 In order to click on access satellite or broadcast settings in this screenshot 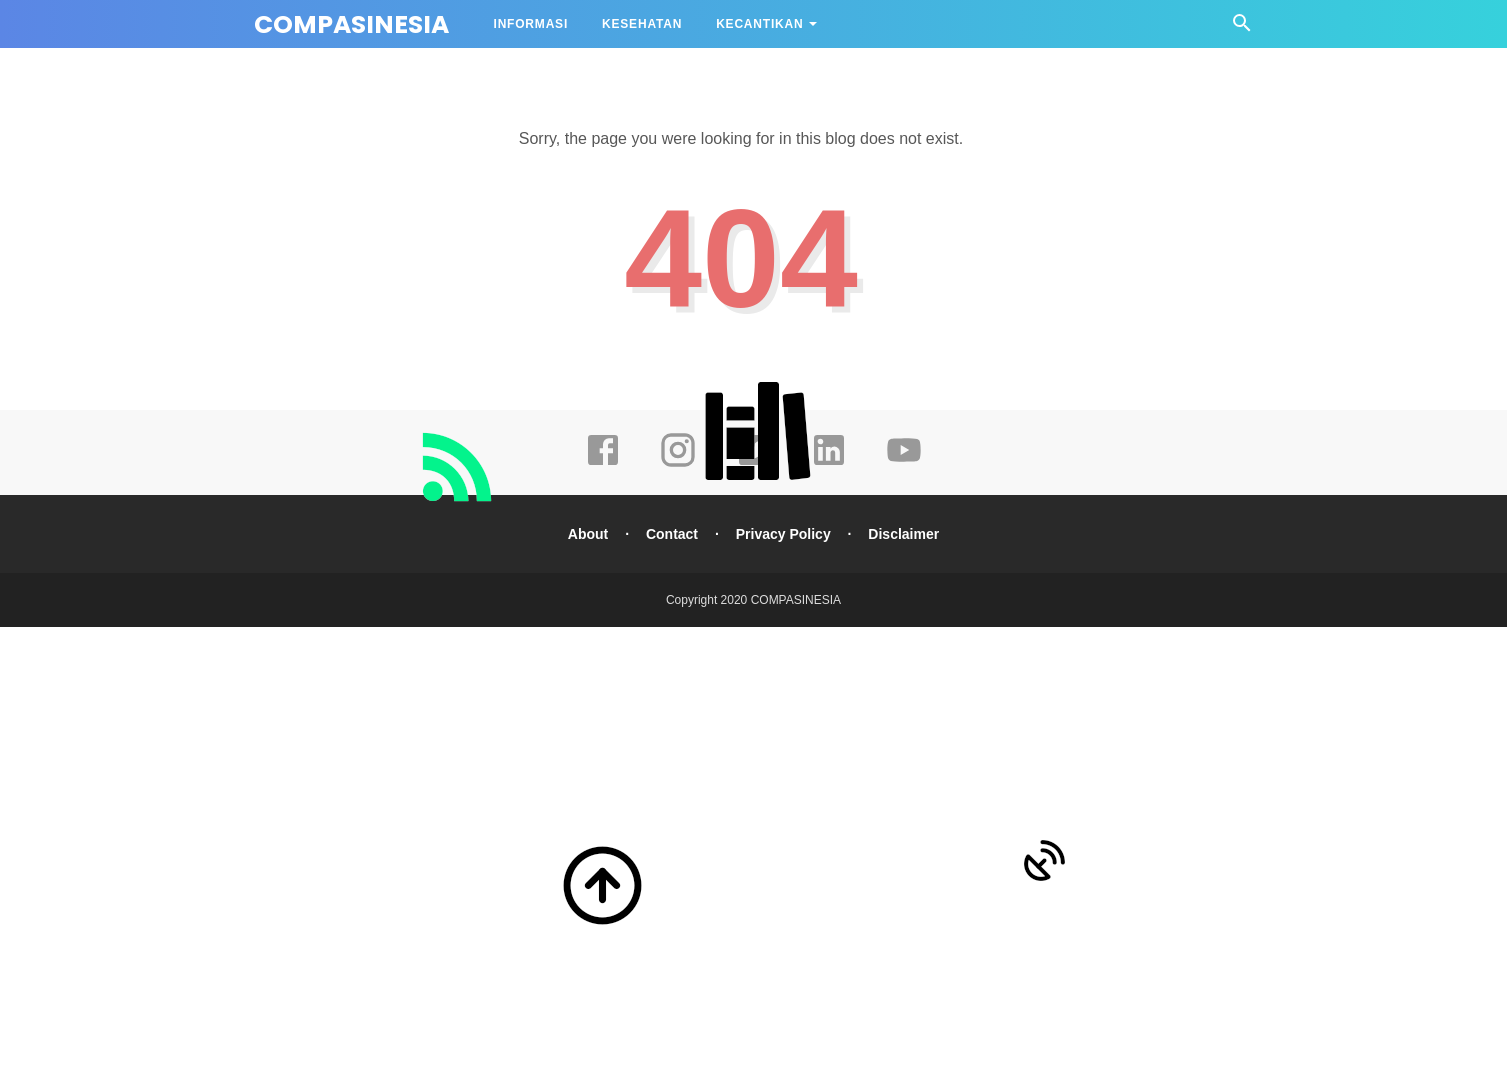, I will do `click(1044, 860)`.